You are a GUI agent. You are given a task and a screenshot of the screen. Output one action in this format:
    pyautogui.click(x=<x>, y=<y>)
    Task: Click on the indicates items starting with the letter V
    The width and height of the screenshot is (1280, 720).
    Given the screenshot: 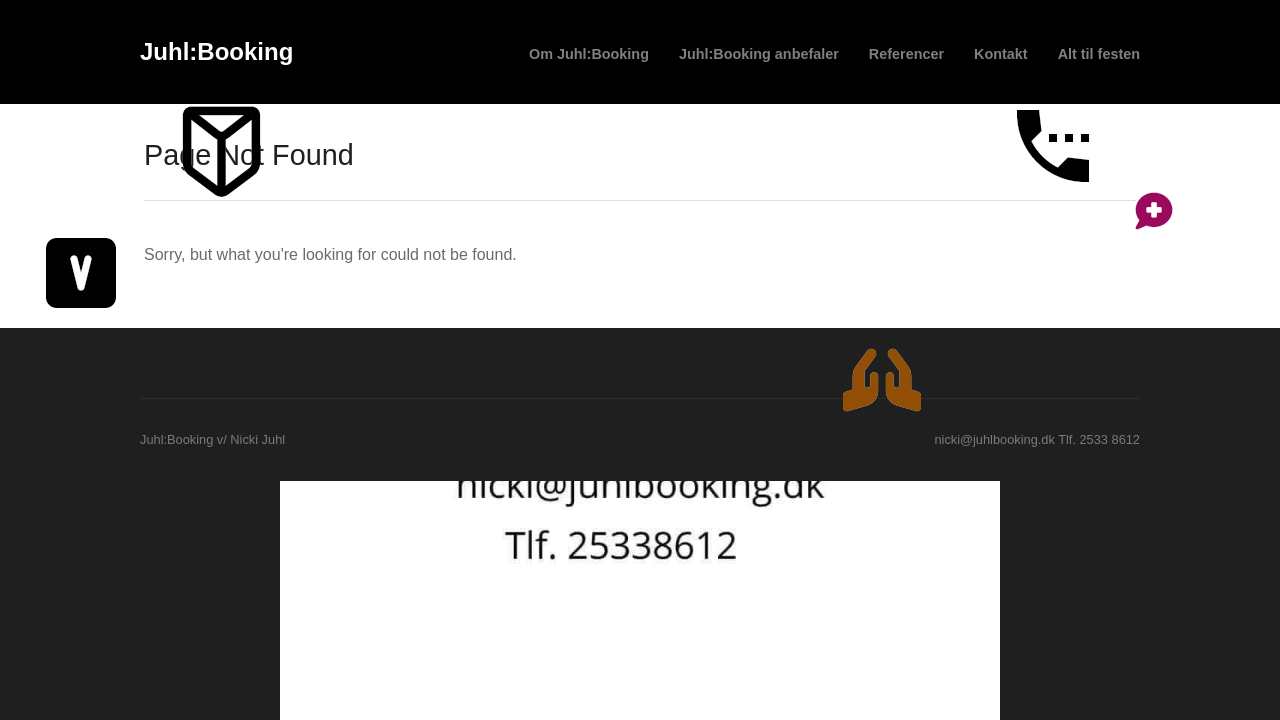 What is the action you would take?
    pyautogui.click(x=81, y=273)
    